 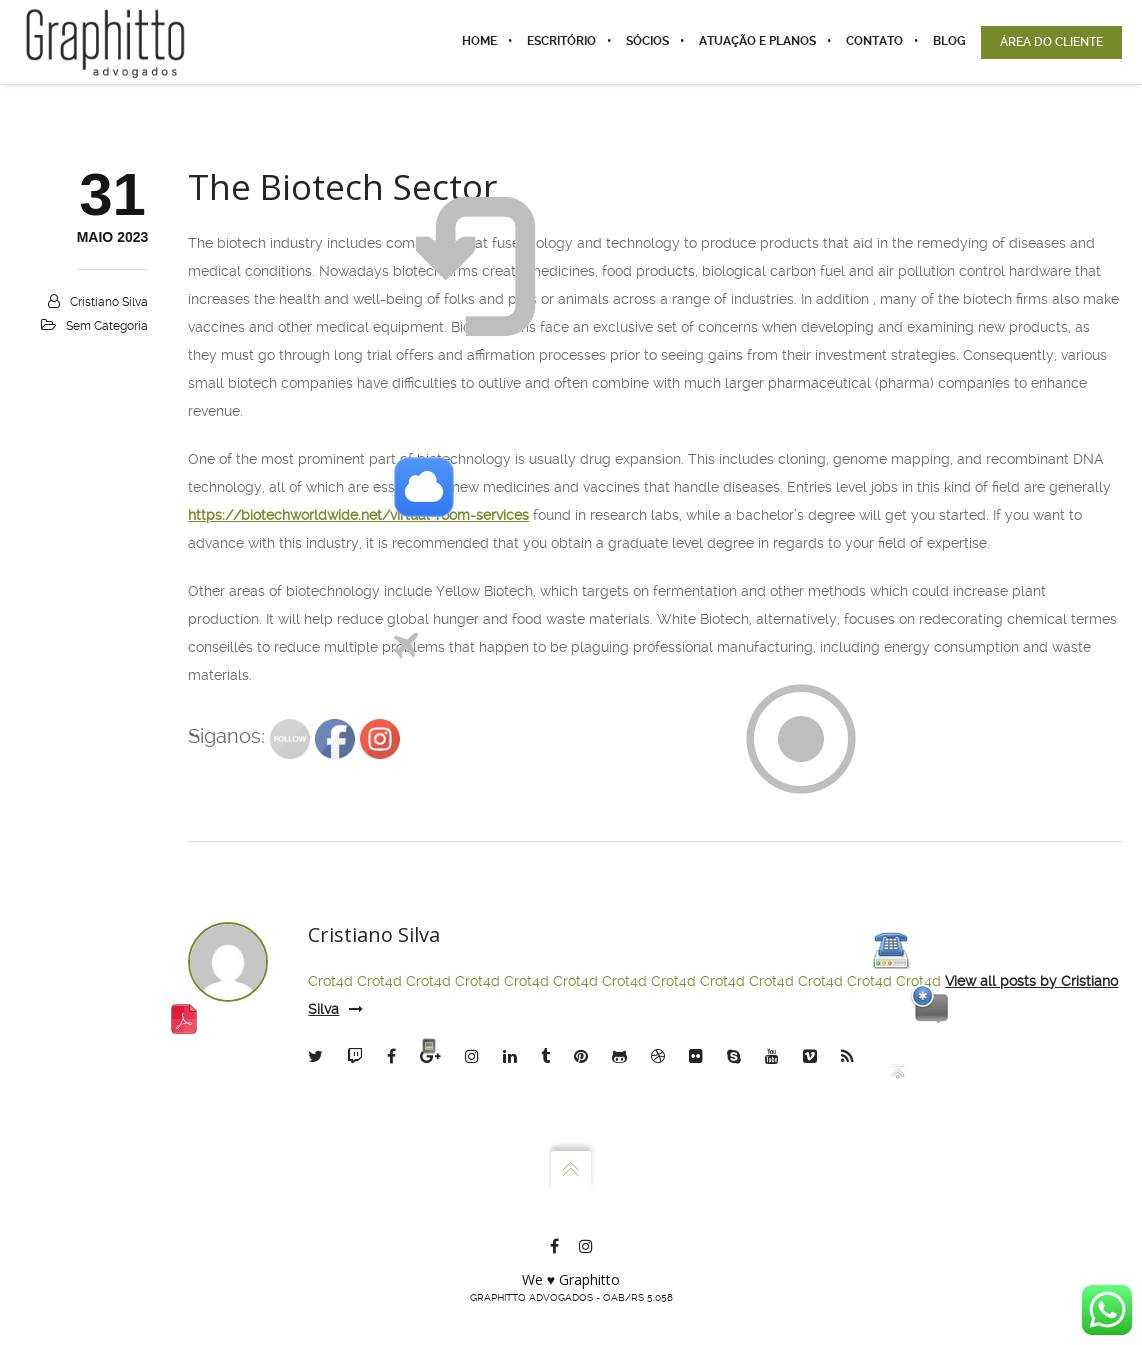 I want to click on manage system notification settings, so click(x=930, y=1003).